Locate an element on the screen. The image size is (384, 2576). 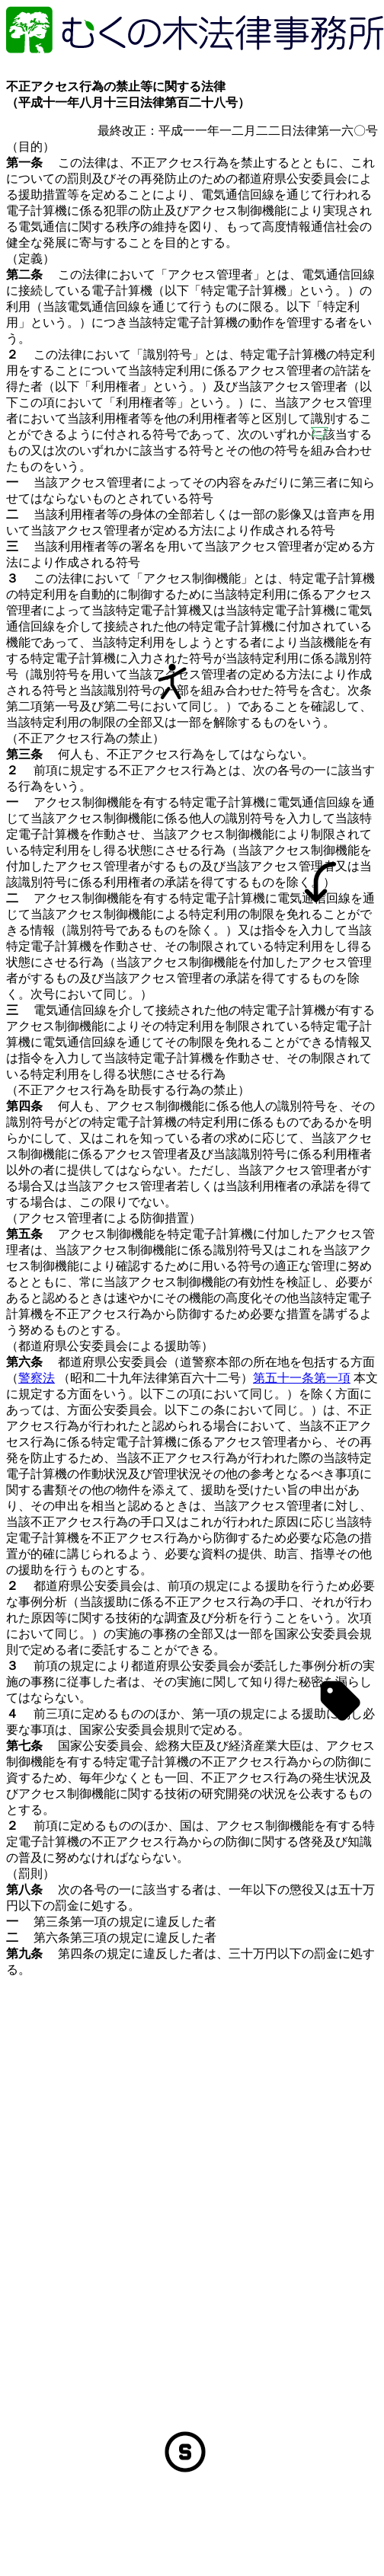
access stretching or warm-up exercises is located at coordinates (172, 682).